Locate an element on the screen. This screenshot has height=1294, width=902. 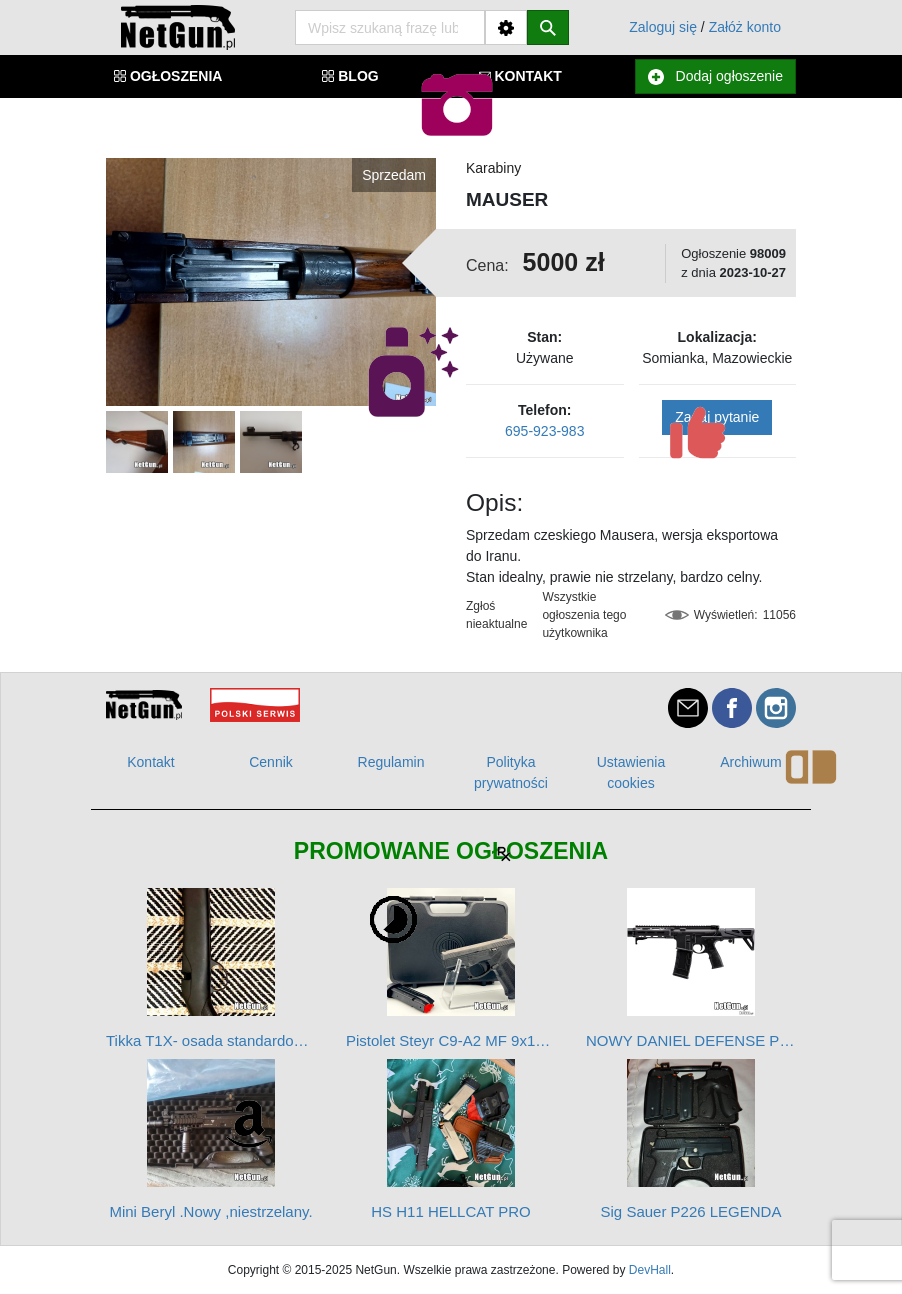
view prescription details is located at coordinates (504, 854).